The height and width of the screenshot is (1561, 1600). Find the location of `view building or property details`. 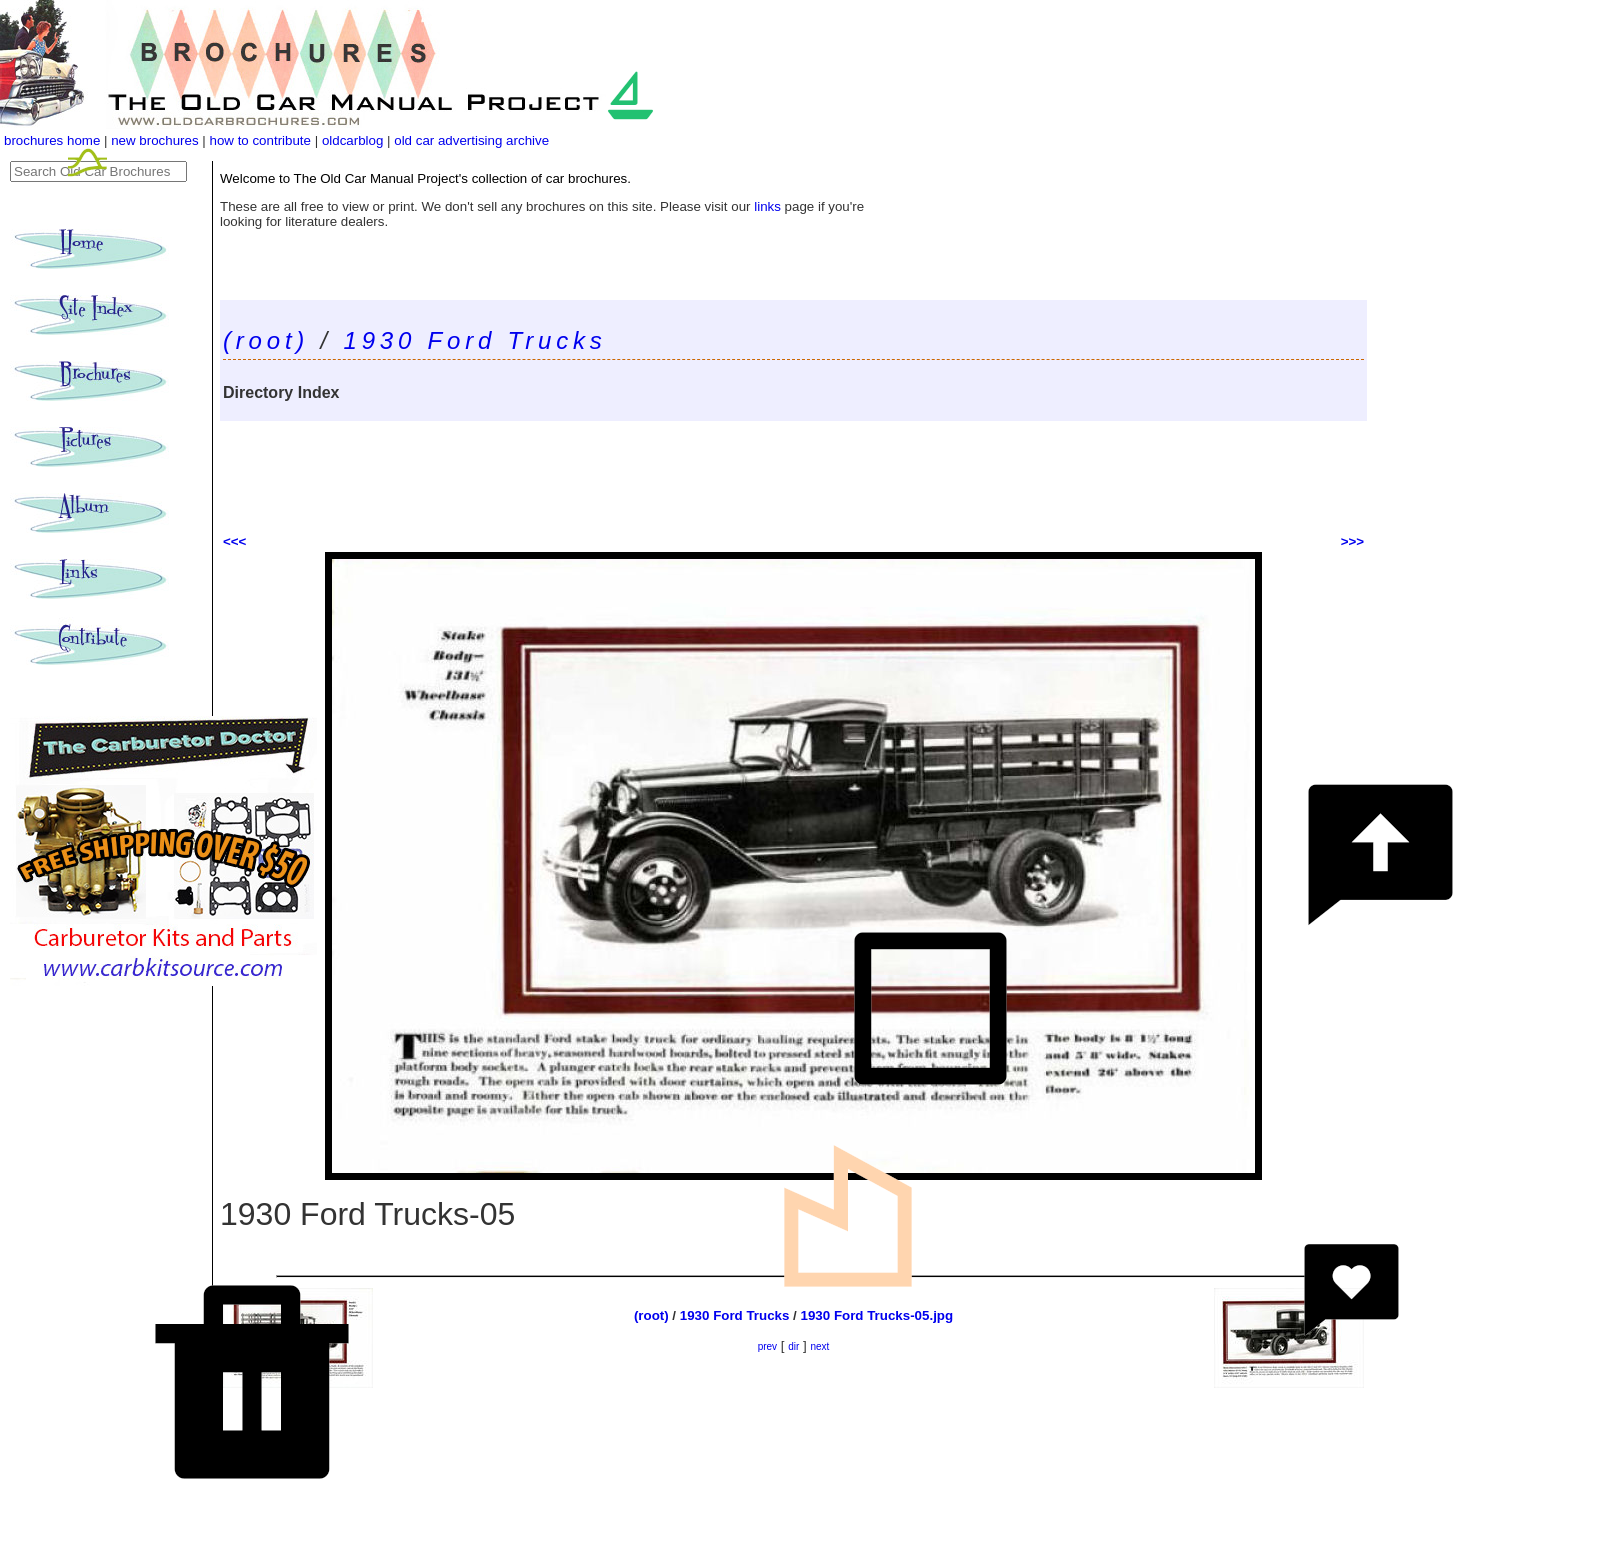

view building or property details is located at coordinates (848, 1223).